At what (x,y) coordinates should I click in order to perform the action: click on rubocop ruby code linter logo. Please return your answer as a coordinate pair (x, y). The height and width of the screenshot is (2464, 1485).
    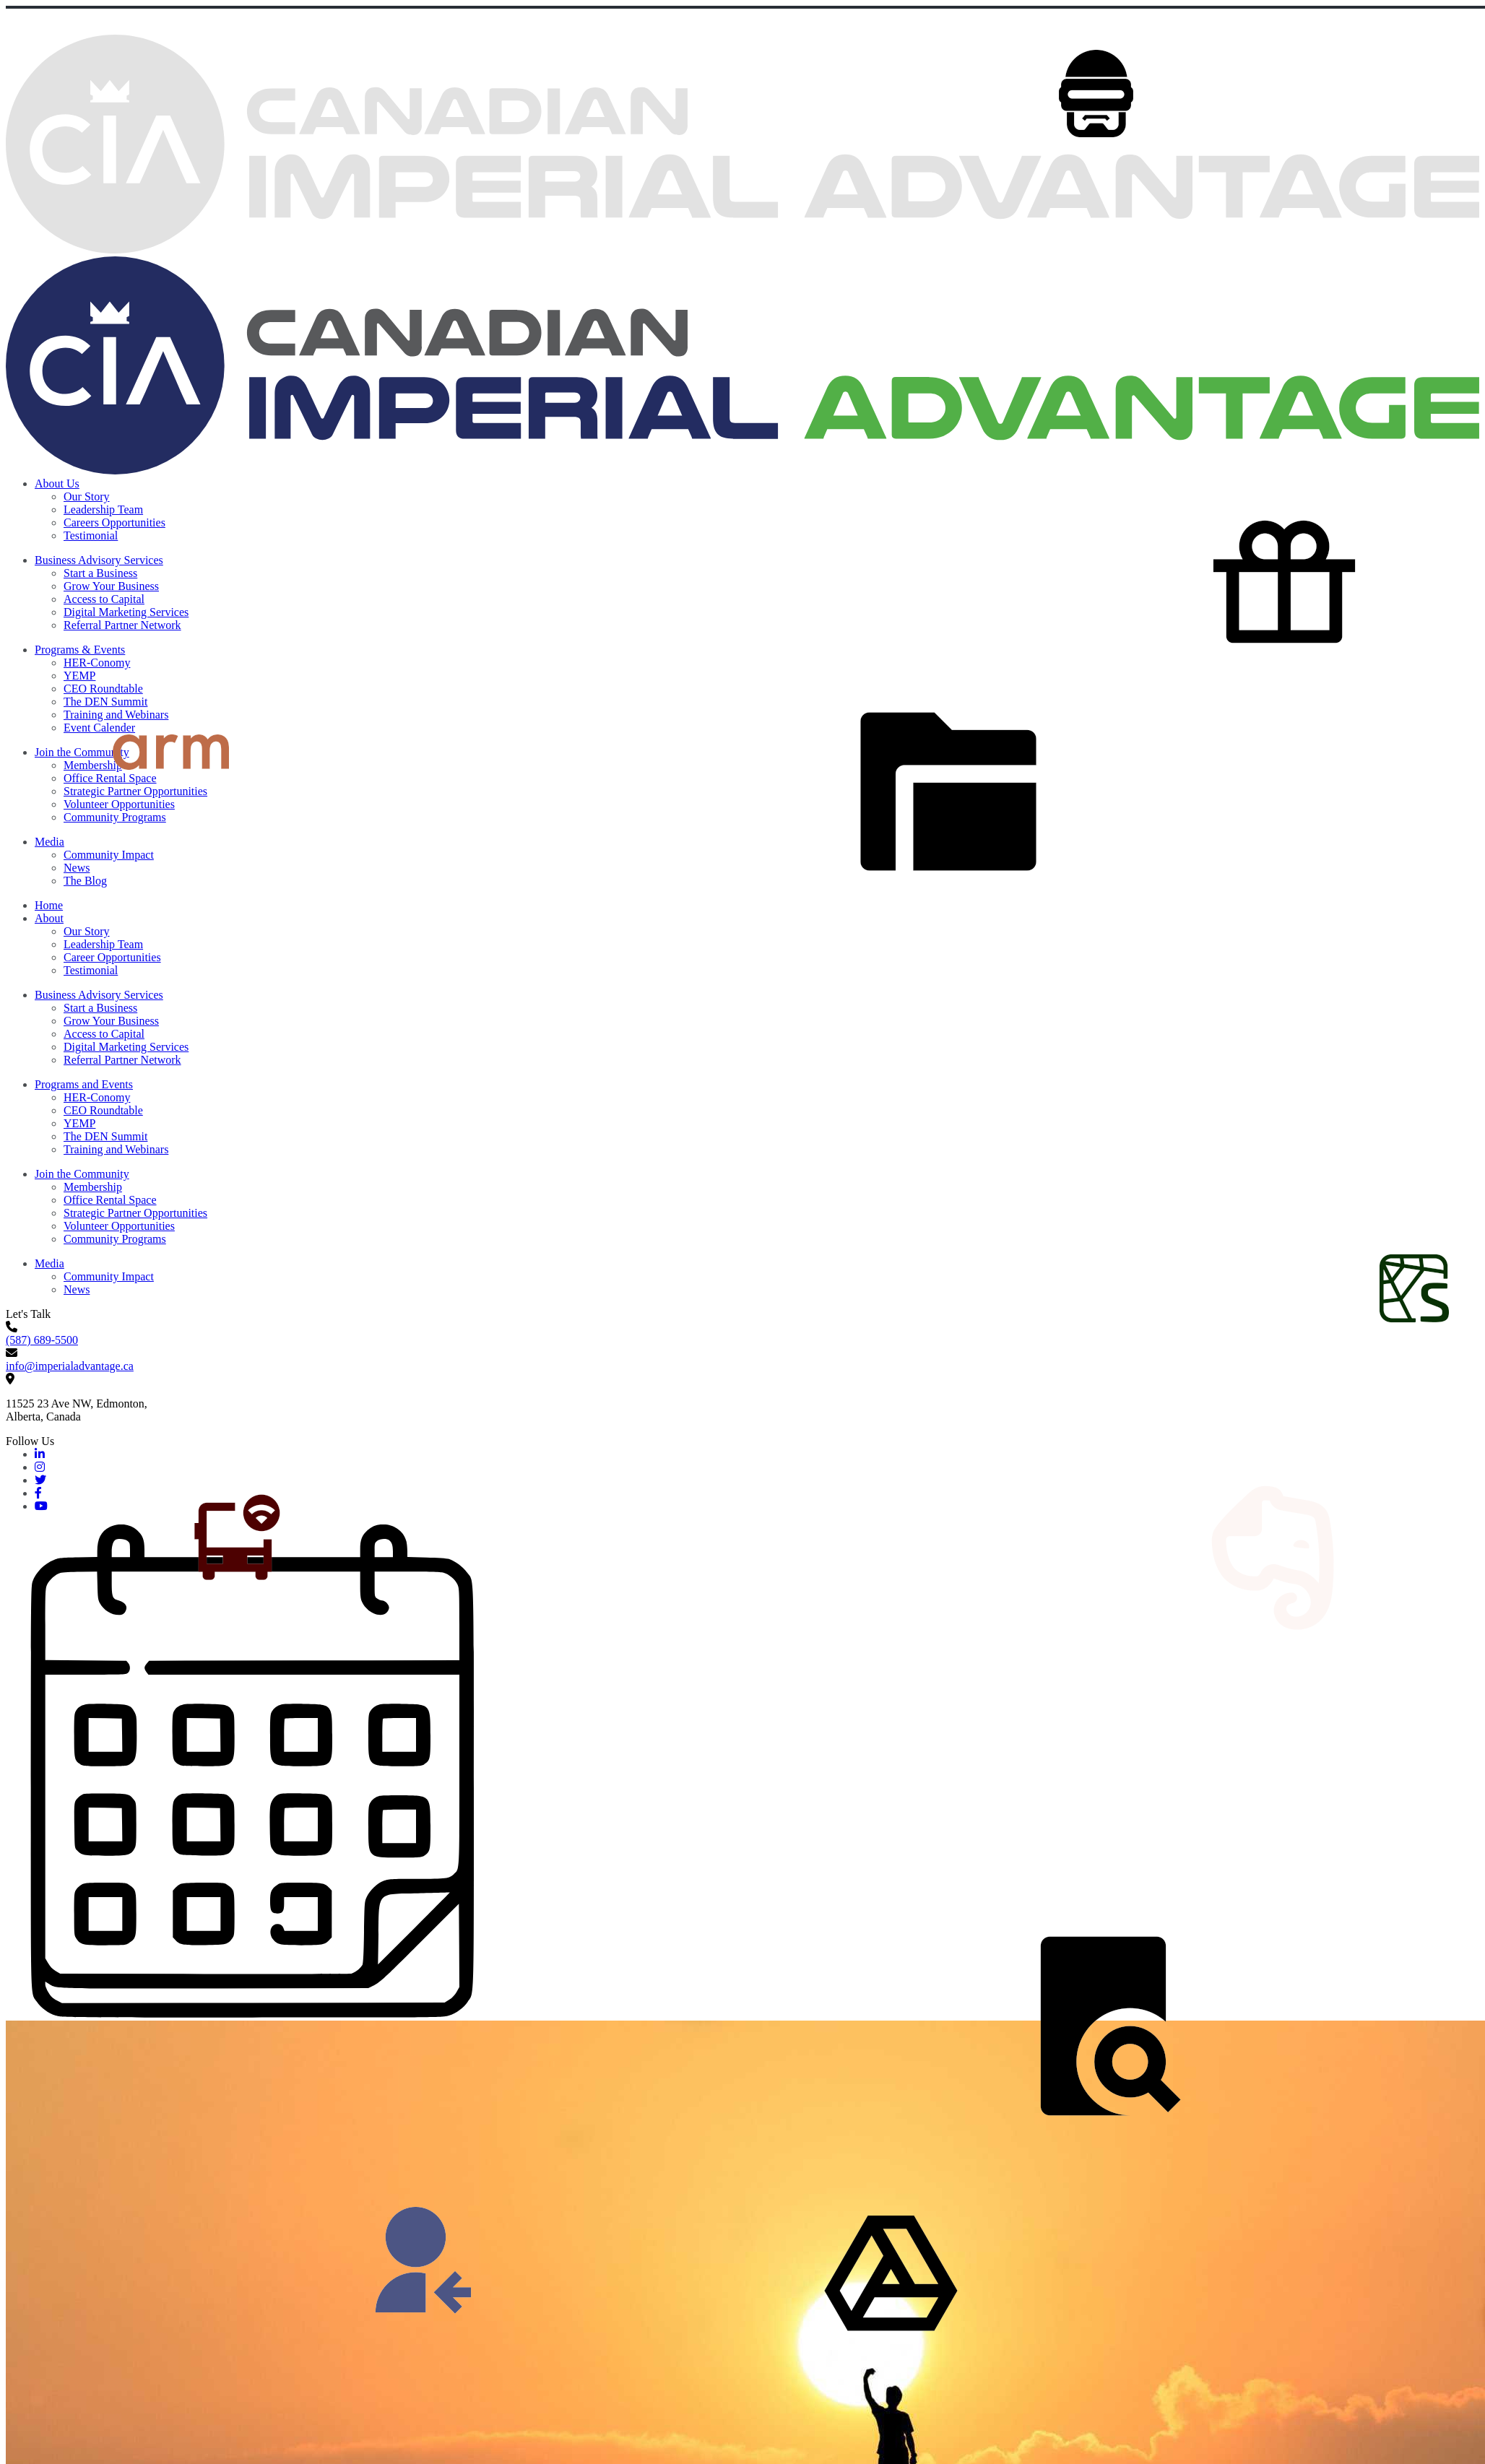
    Looking at the image, I should click on (1096, 93).